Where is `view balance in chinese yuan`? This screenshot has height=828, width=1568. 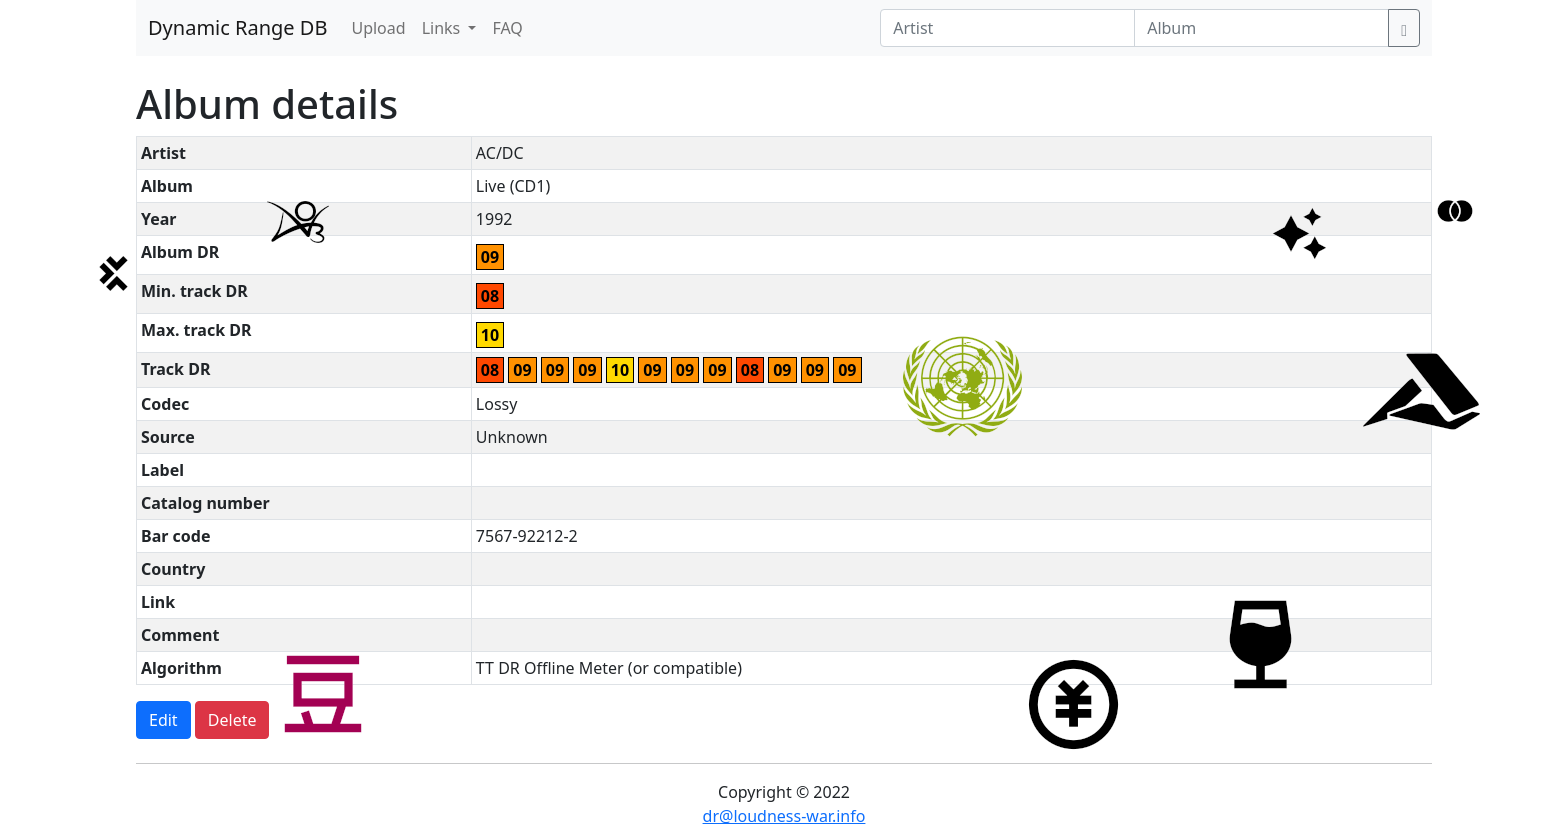
view balance in chinese yuan is located at coordinates (1073, 704).